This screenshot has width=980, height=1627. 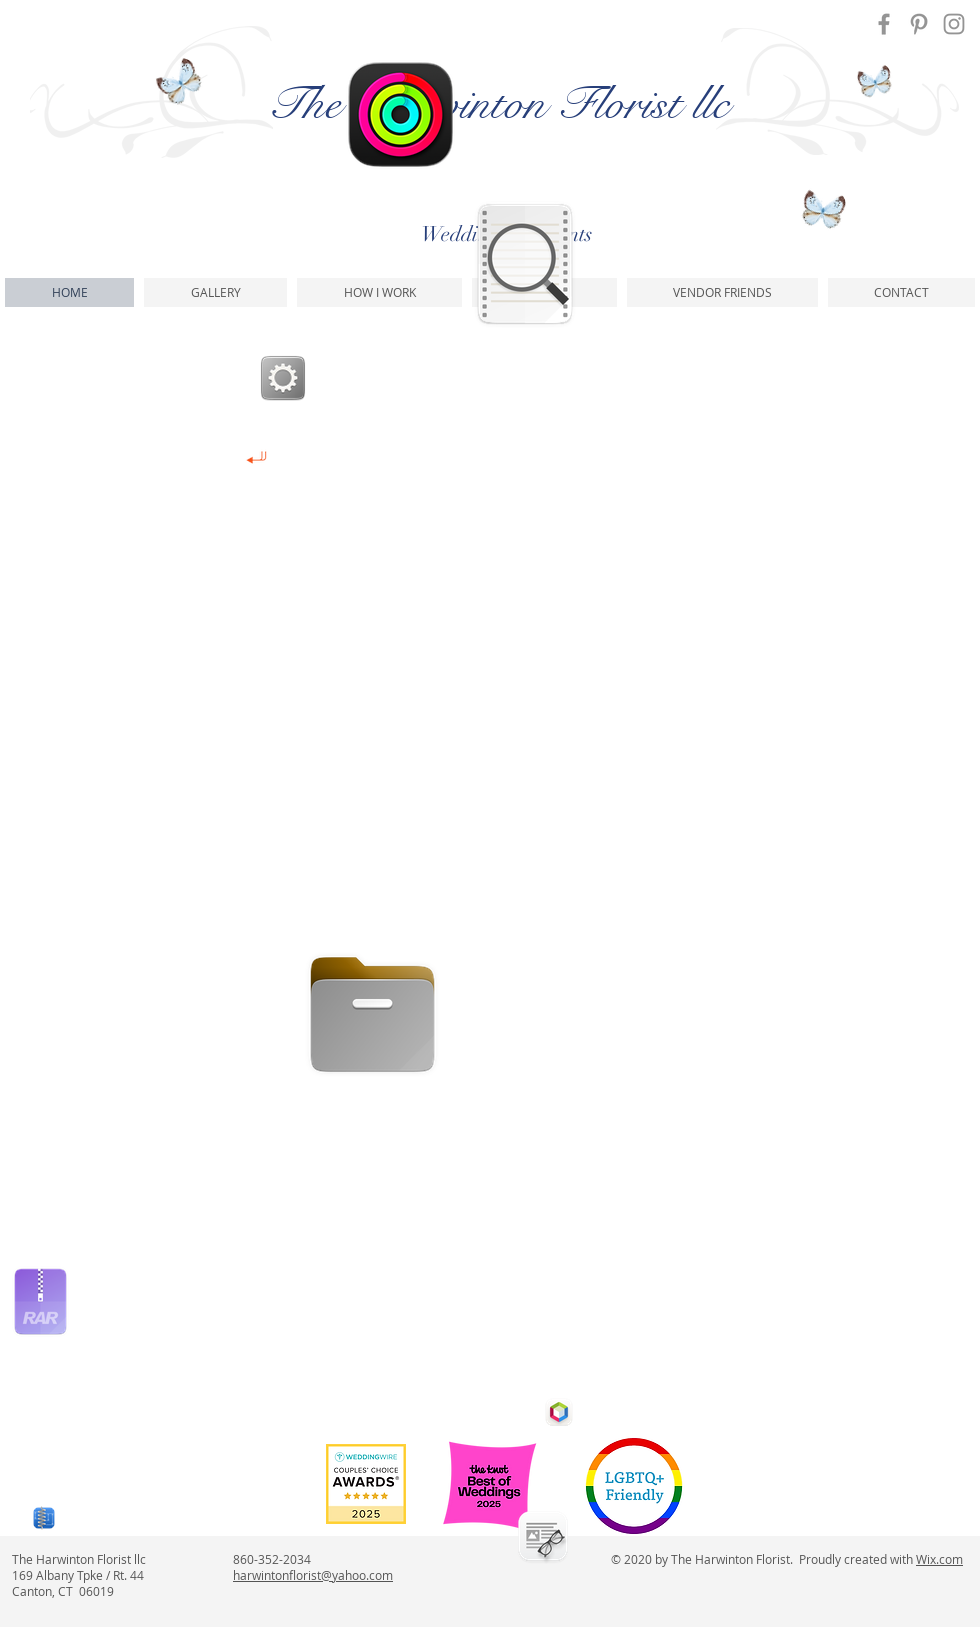 I want to click on open the file manager application, so click(x=372, y=1014).